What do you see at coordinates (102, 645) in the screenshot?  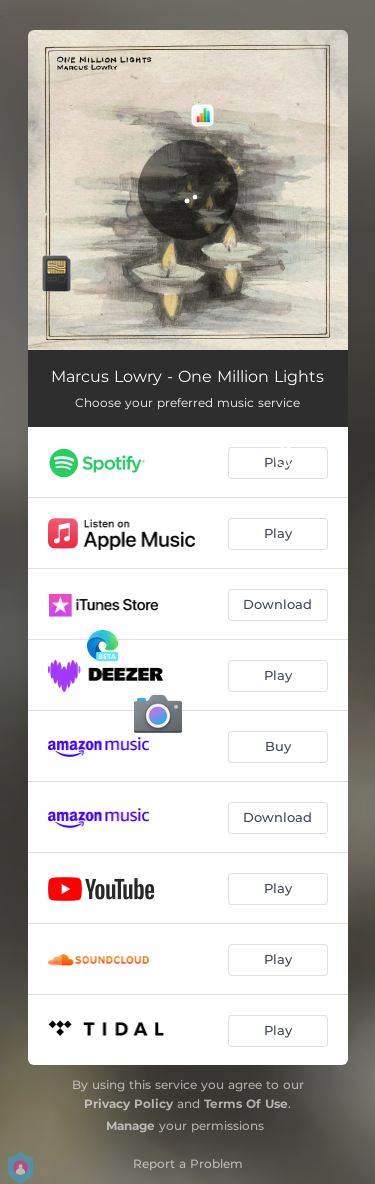 I see `launch microsoft edge beta browser` at bounding box center [102, 645].